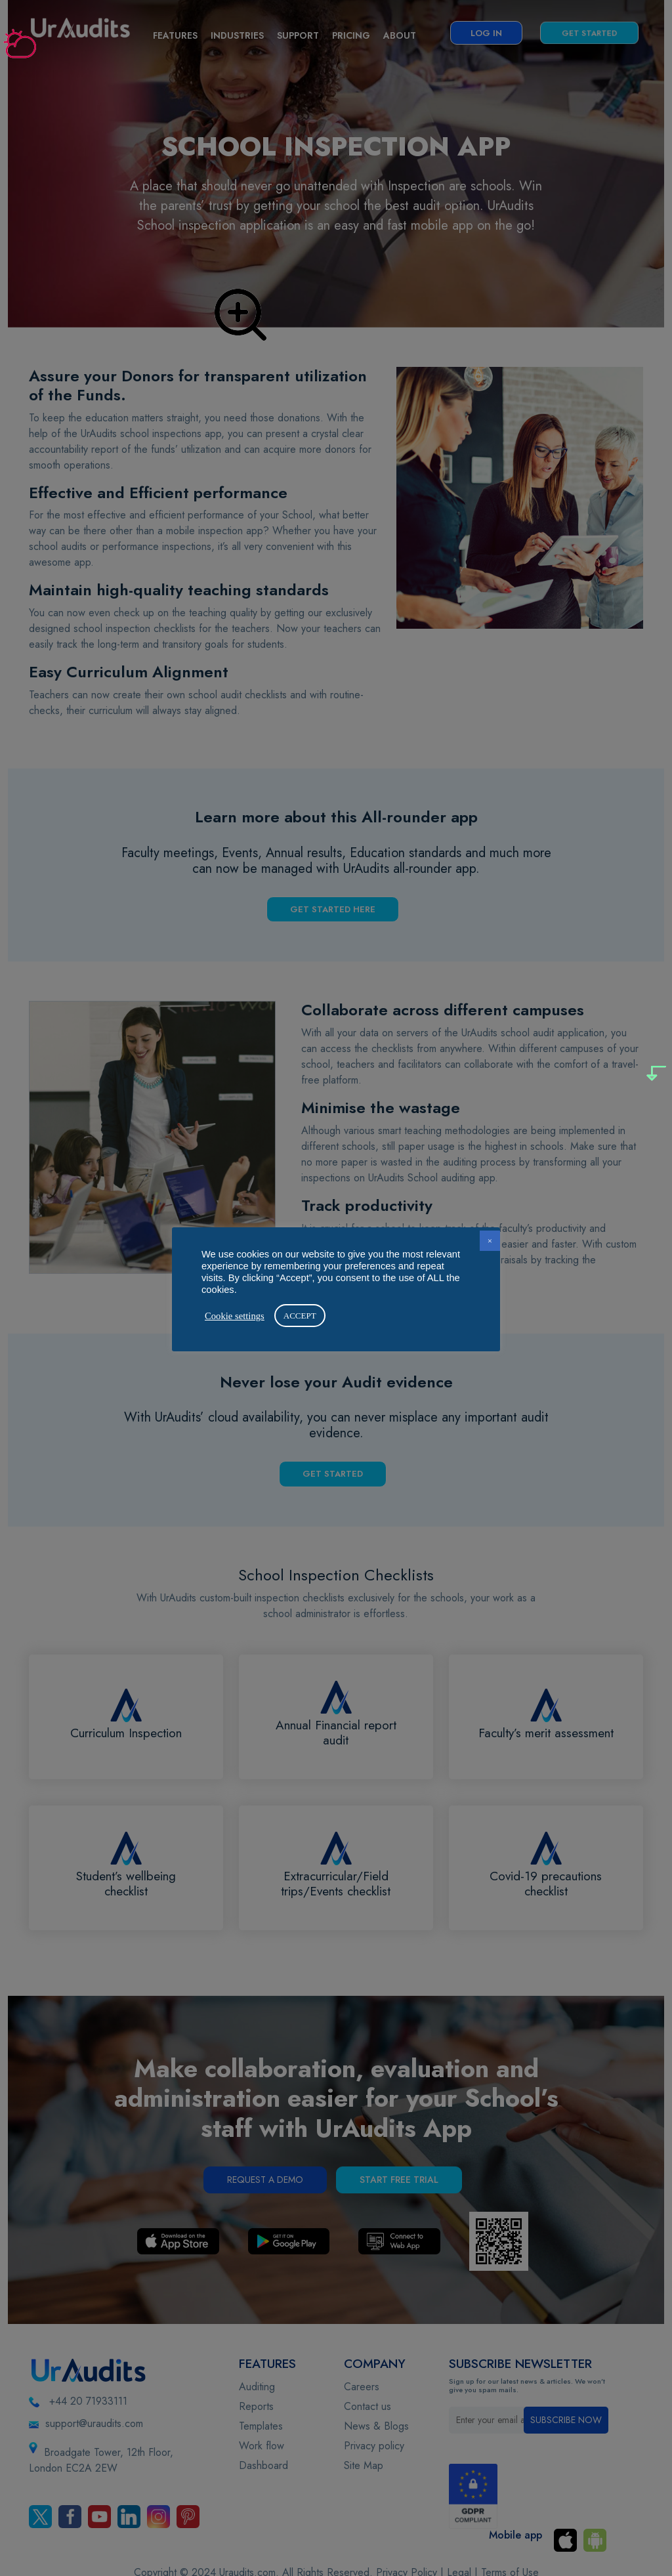 The width and height of the screenshot is (672, 2576). What do you see at coordinates (20, 44) in the screenshot?
I see `indicates partly cloudy weather conditions` at bounding box center [20, 44].